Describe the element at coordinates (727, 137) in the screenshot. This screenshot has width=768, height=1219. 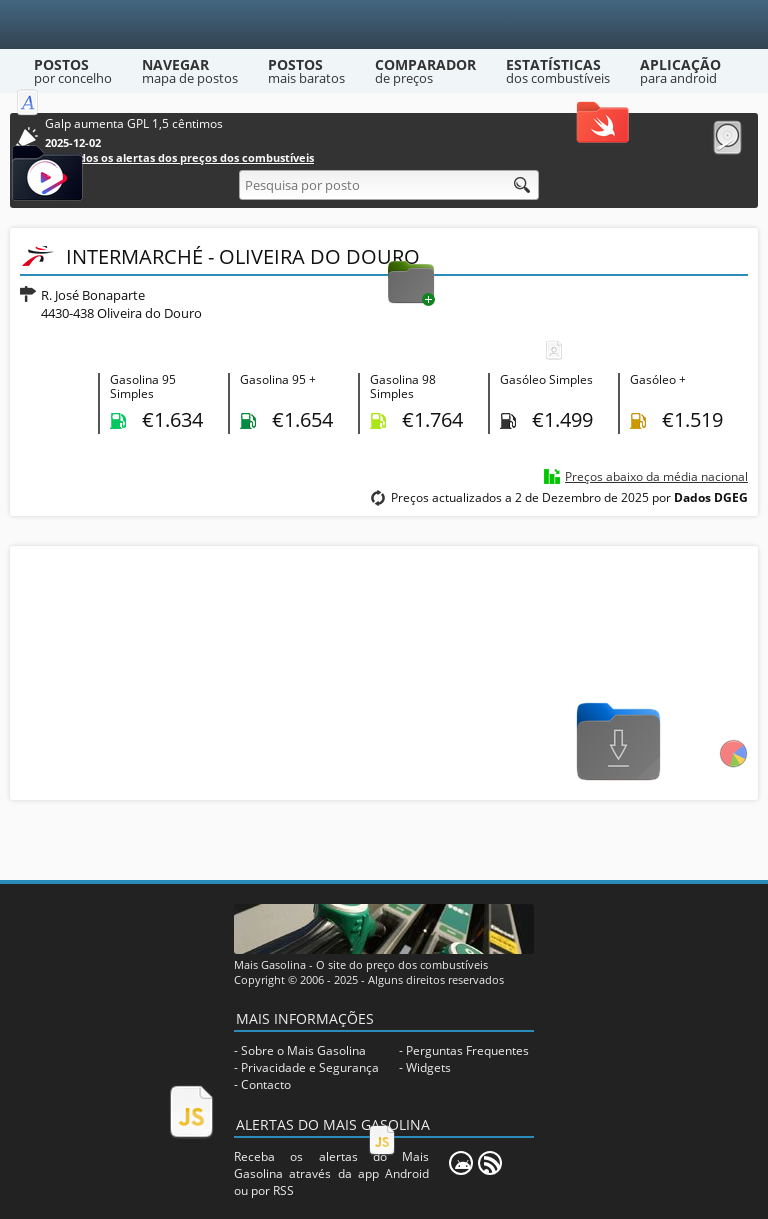
I see `open the disk management utility` at that location.